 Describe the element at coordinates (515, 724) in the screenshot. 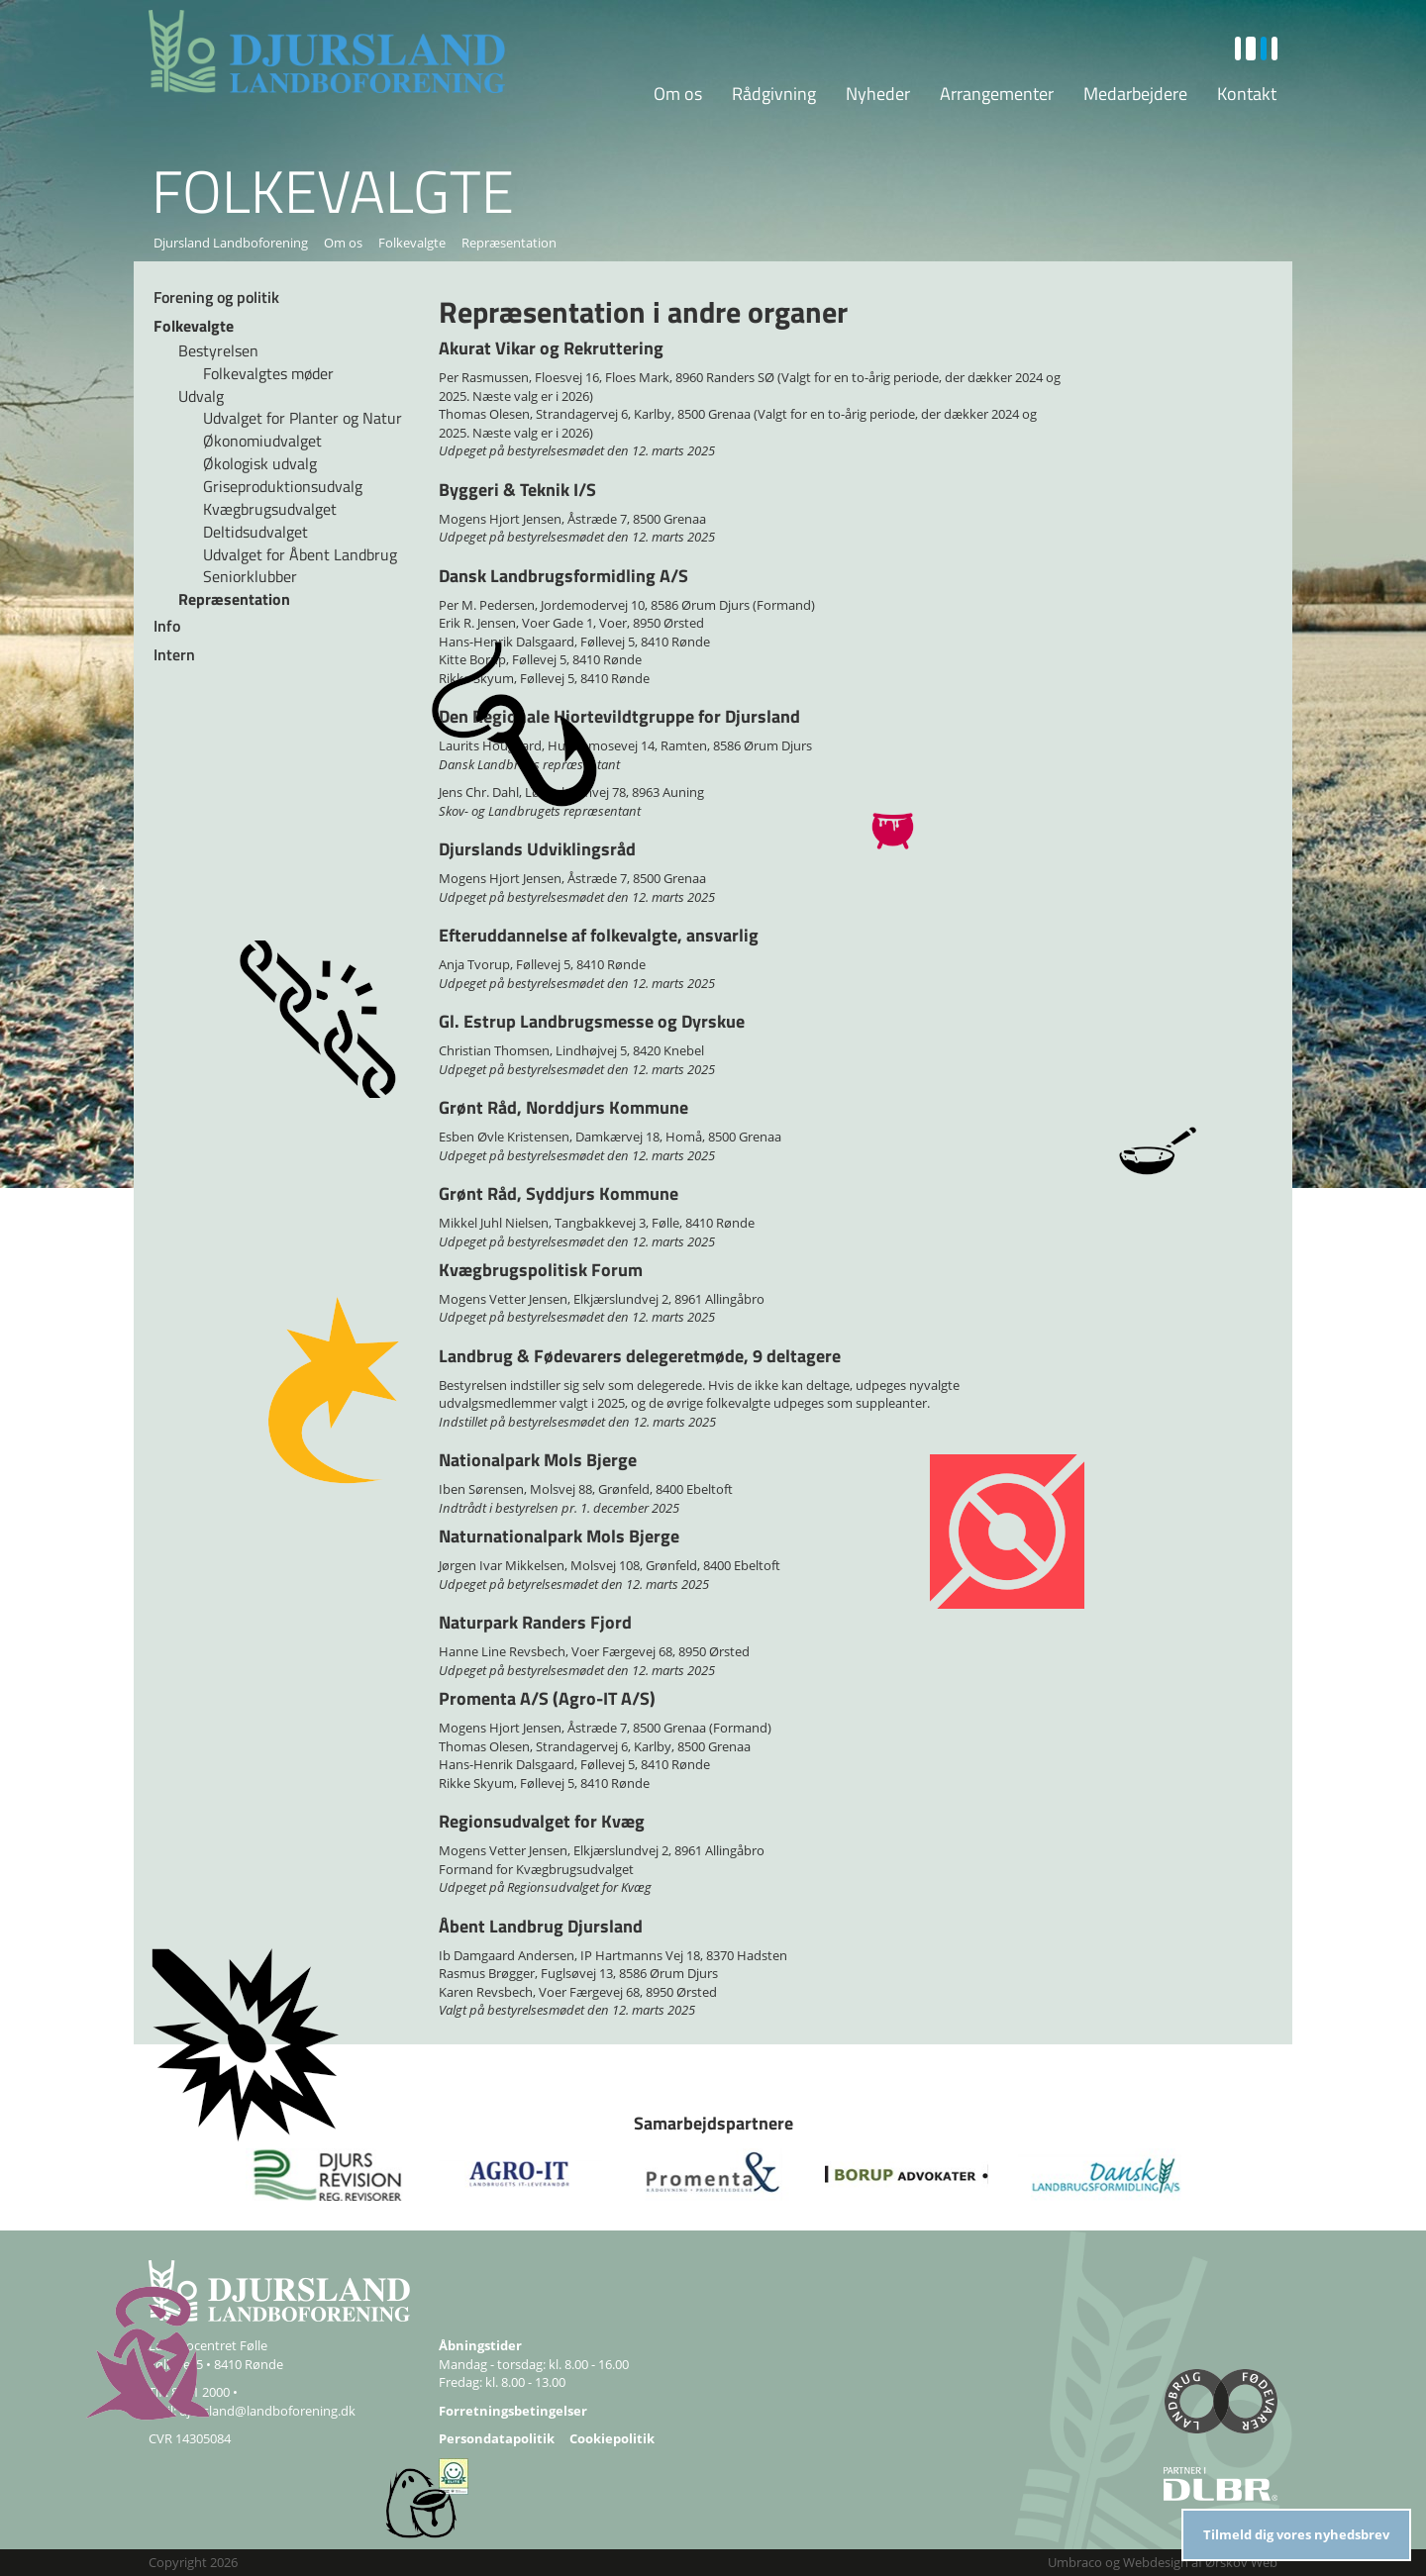

I see `access fishing mini-game or activity` at that location.